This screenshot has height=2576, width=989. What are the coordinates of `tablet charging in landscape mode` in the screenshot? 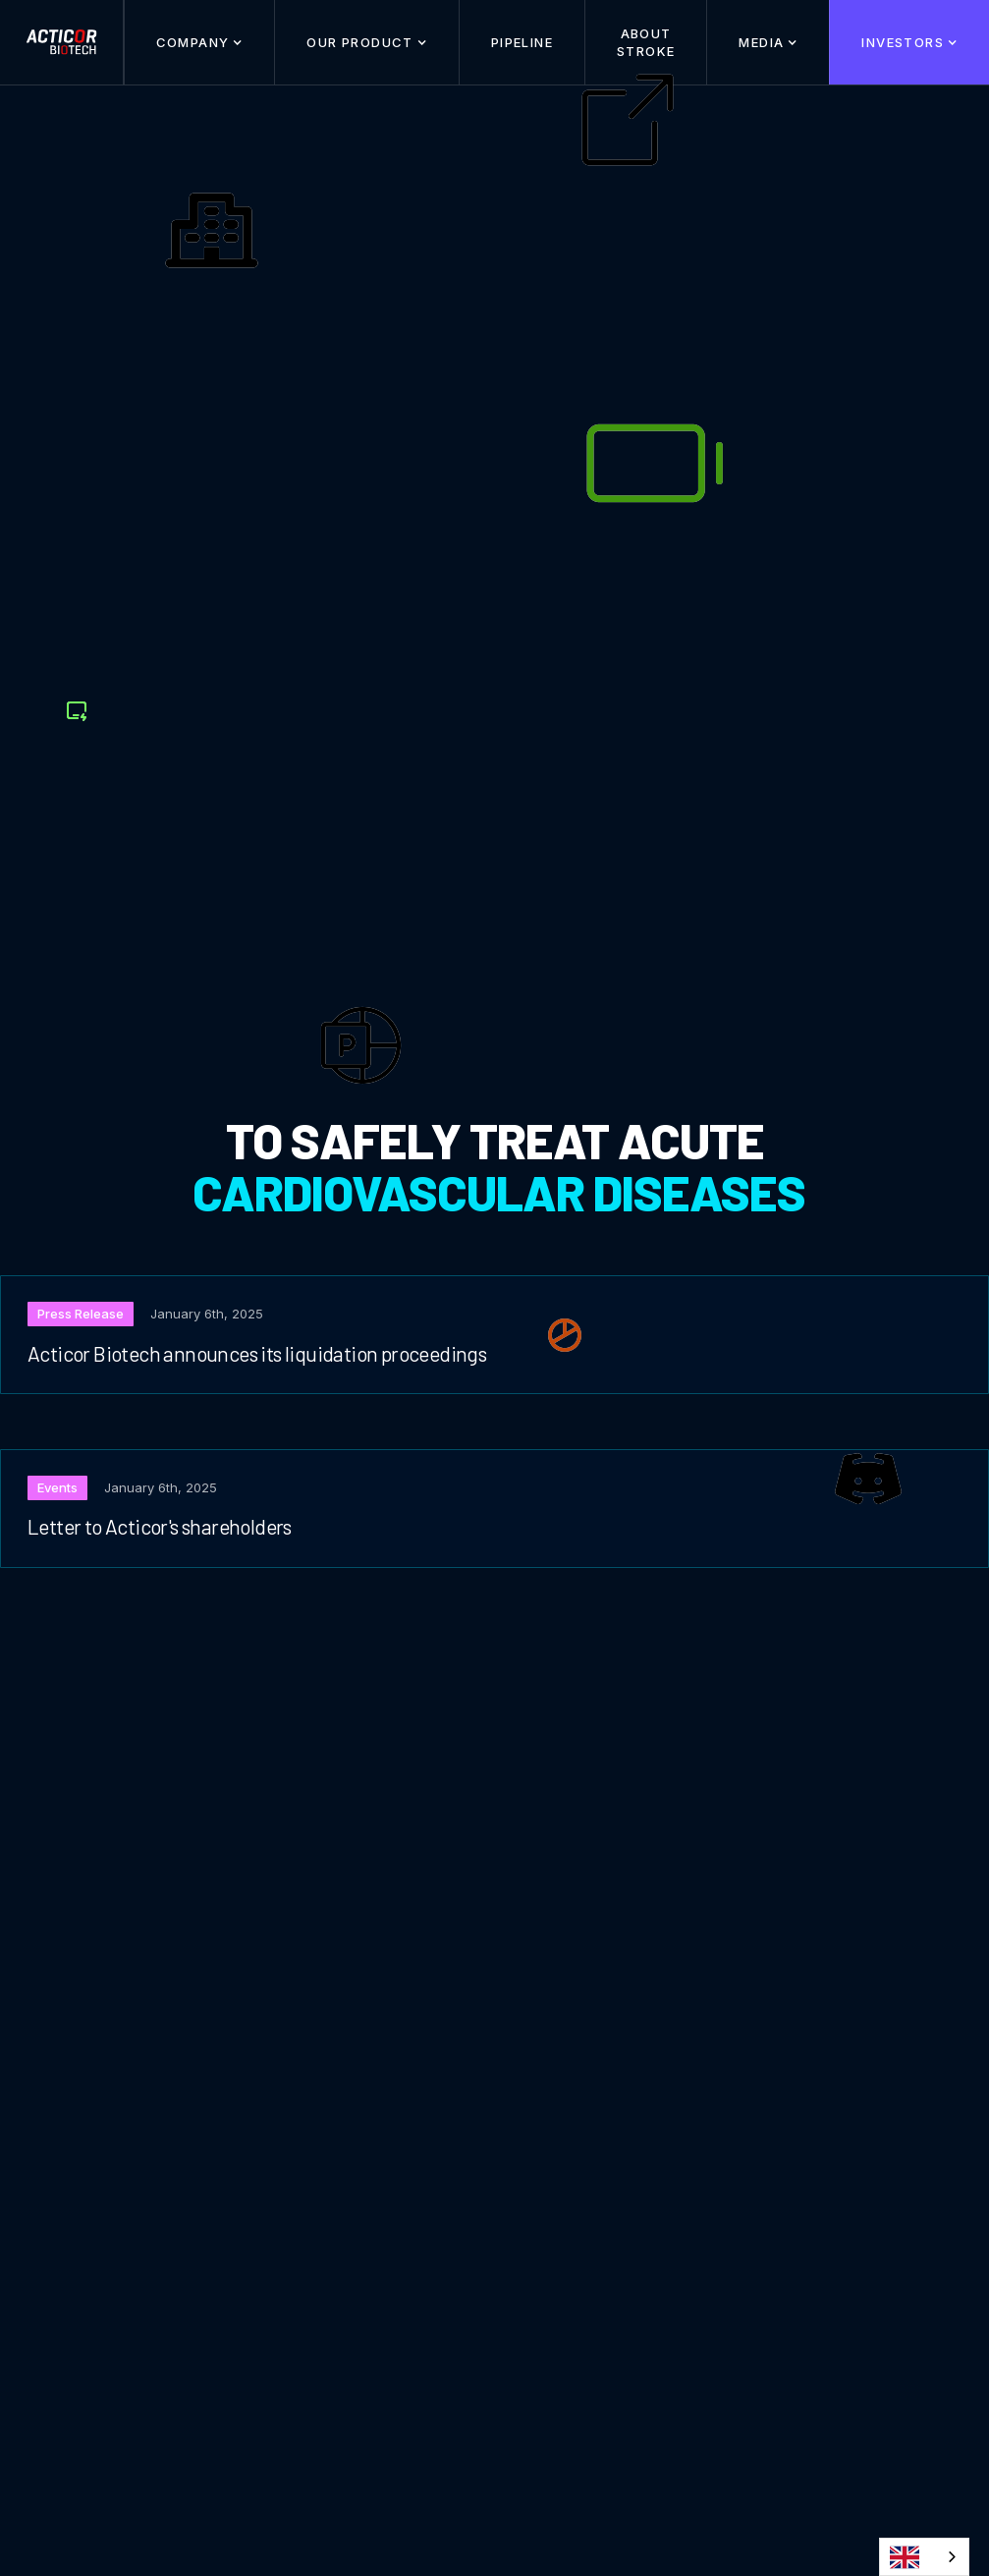 It's located at (77, 710).